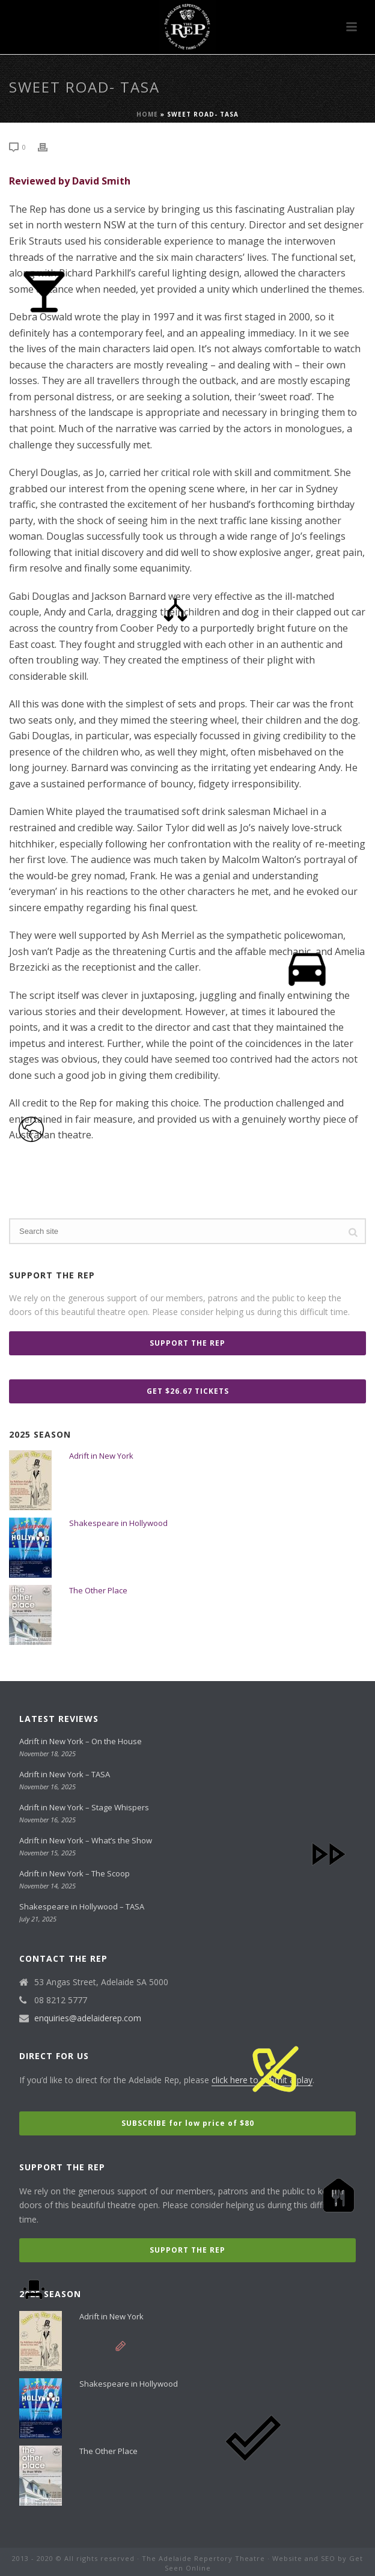  What do you see at coordinates (34, 2289) in the screenshot?
I see `reserve a seat for an event` at bounding box center [34, 2289].